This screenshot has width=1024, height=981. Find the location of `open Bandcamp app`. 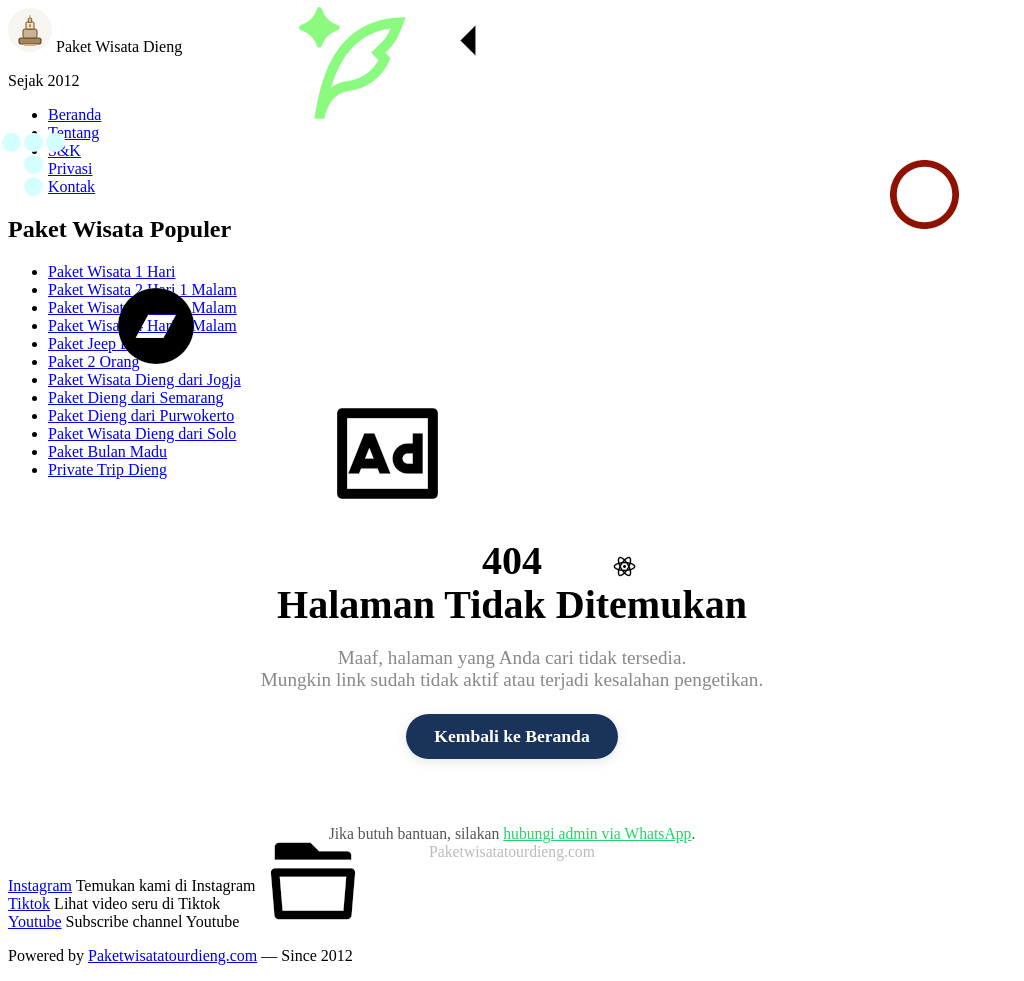

open Bandcamp app is located at coordinates (156, 326).